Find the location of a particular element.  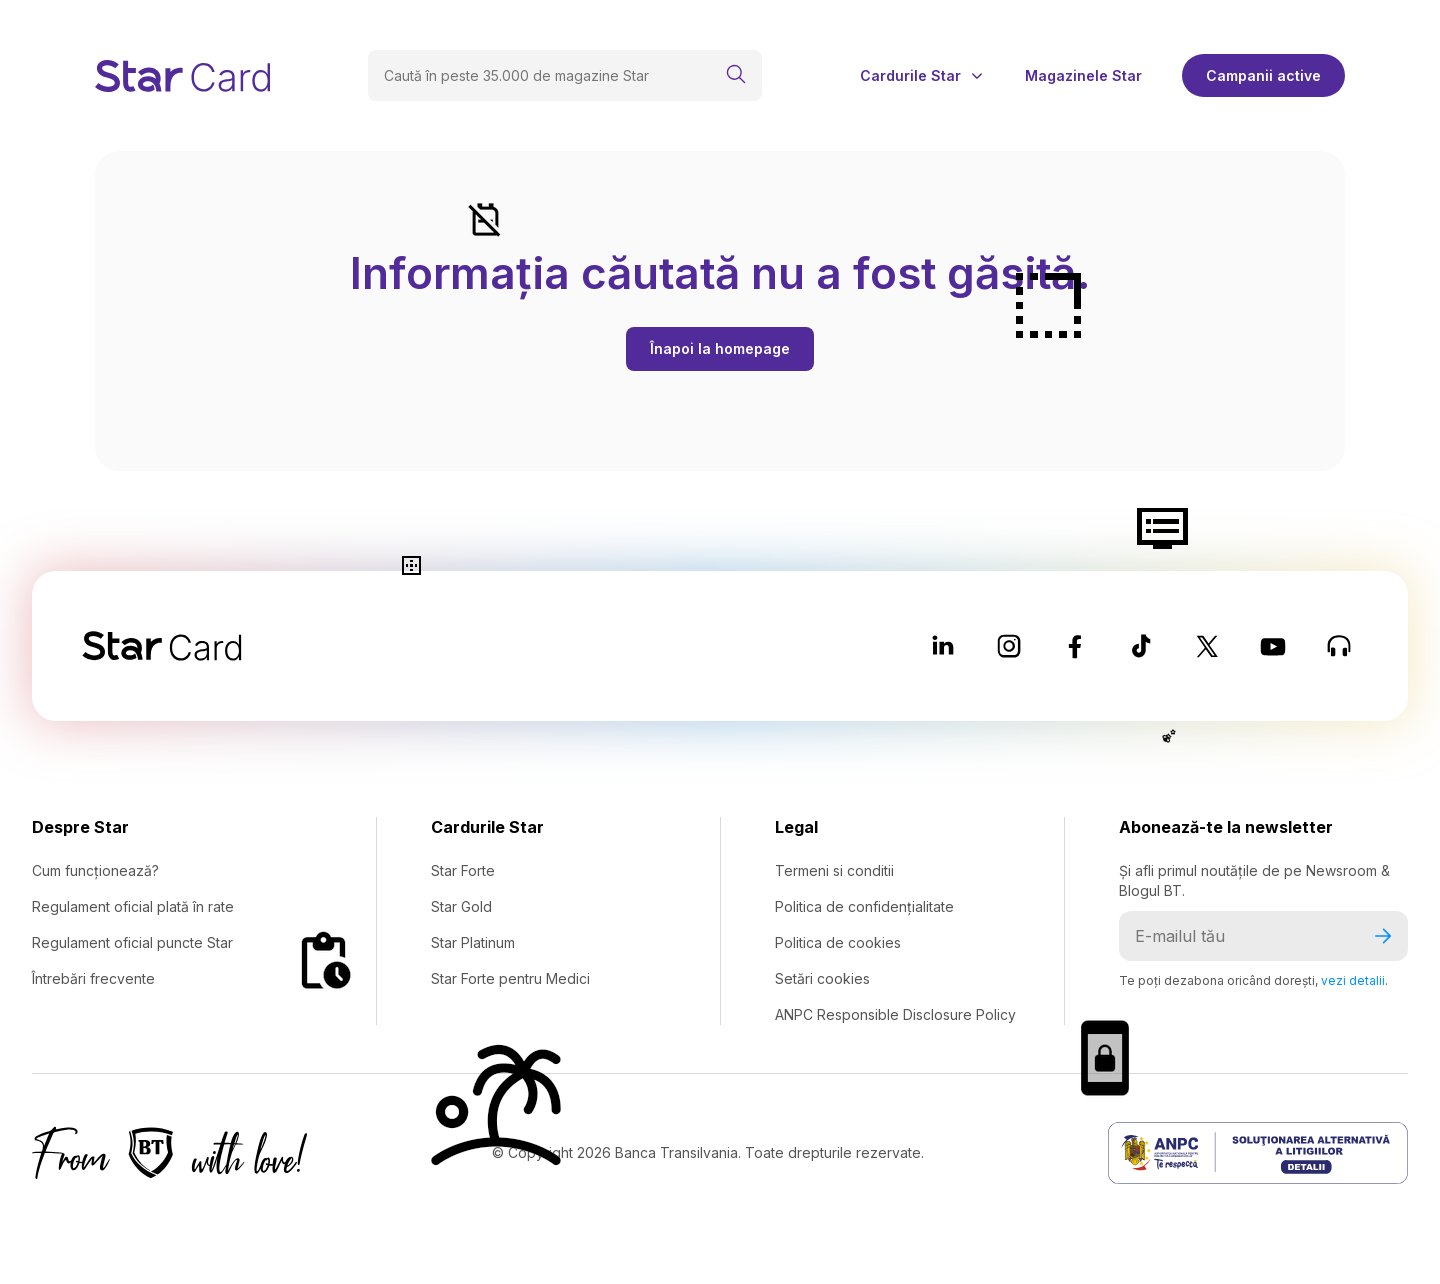

access DVR or recorded content is located at coordinates (1162, 528).